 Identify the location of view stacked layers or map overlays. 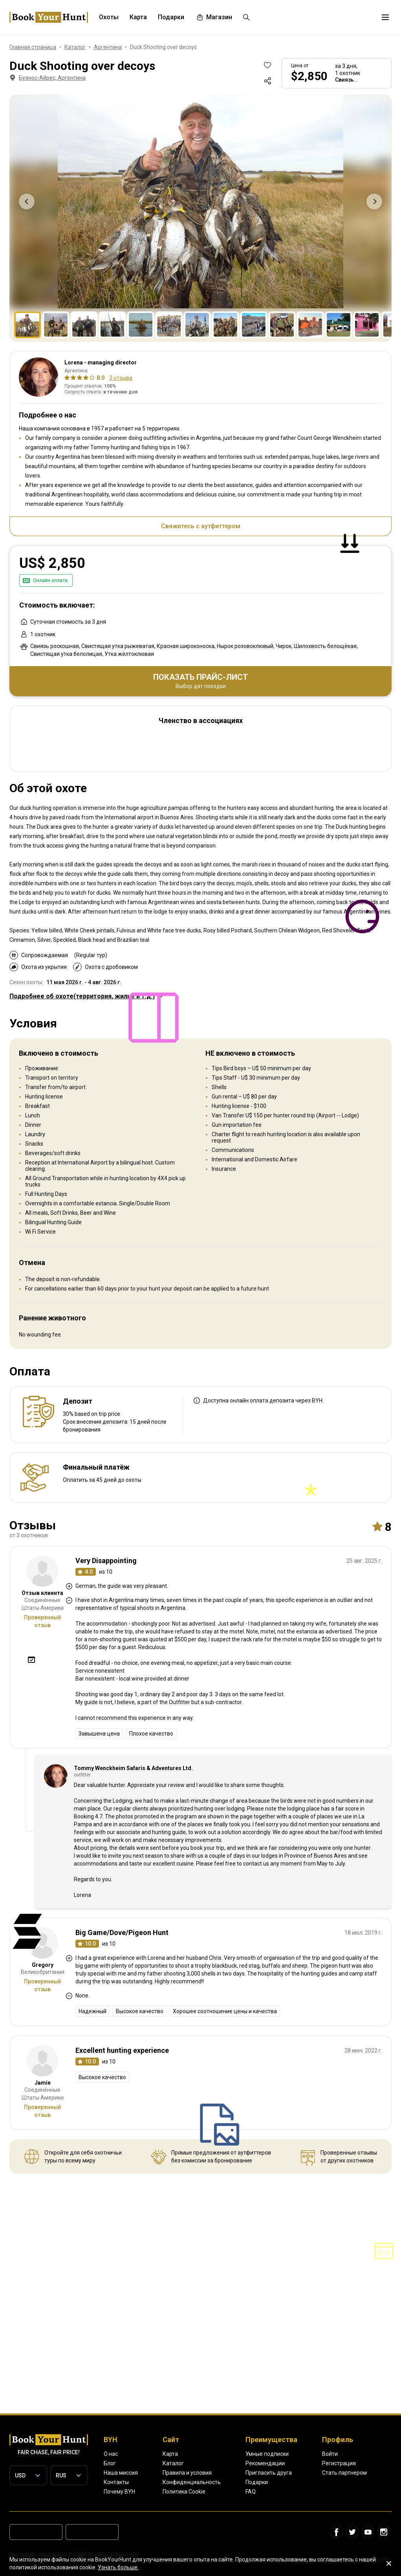
(27, 1931).